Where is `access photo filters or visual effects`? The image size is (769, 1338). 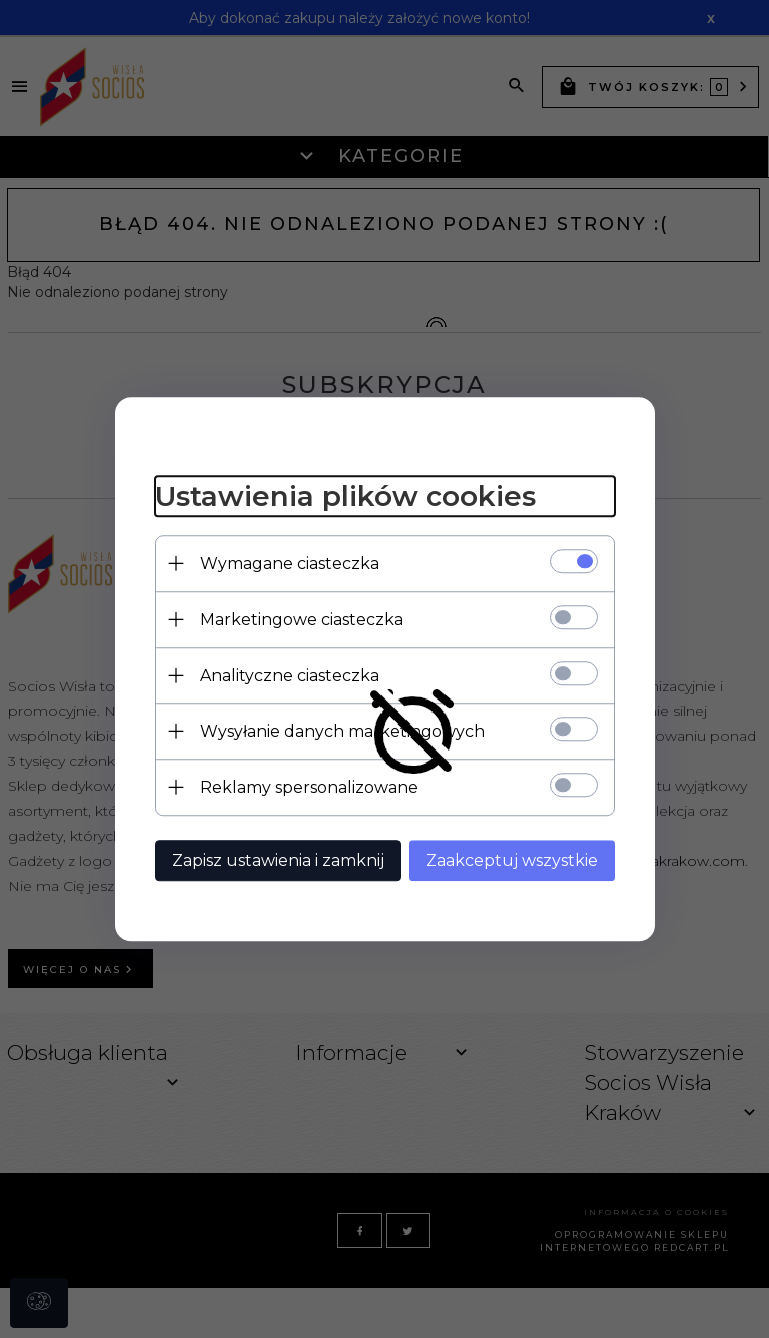
access photo filters or visual effects is located at coordinates (436, 322).